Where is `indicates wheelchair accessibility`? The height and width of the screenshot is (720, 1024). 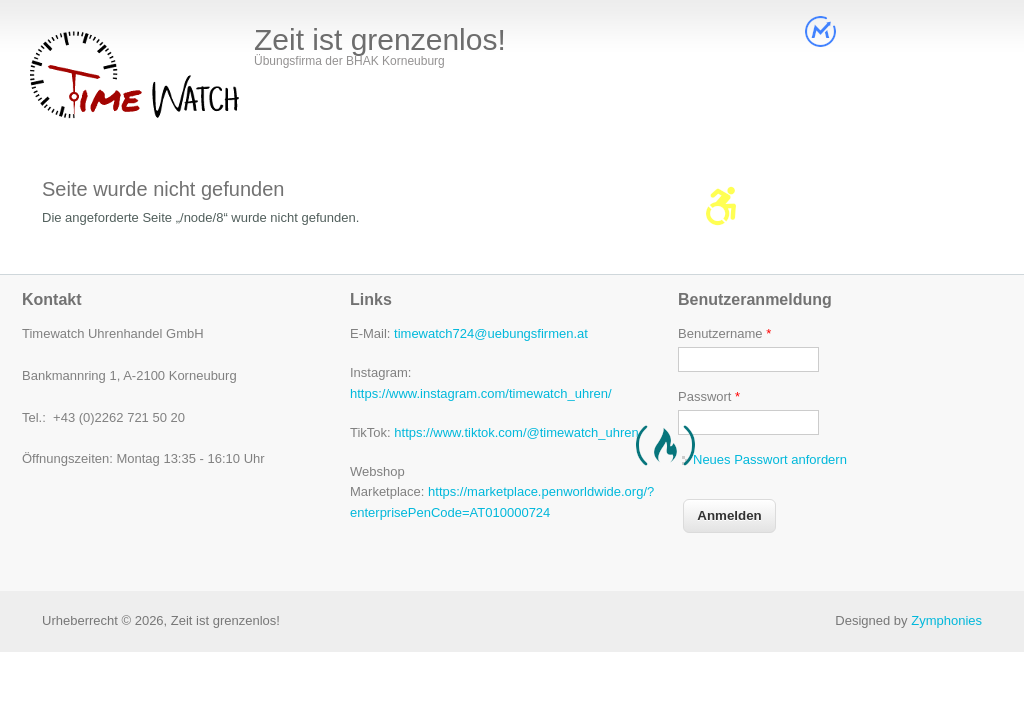
indicates wheelchair accessibility is located at coordinates (721, 206).